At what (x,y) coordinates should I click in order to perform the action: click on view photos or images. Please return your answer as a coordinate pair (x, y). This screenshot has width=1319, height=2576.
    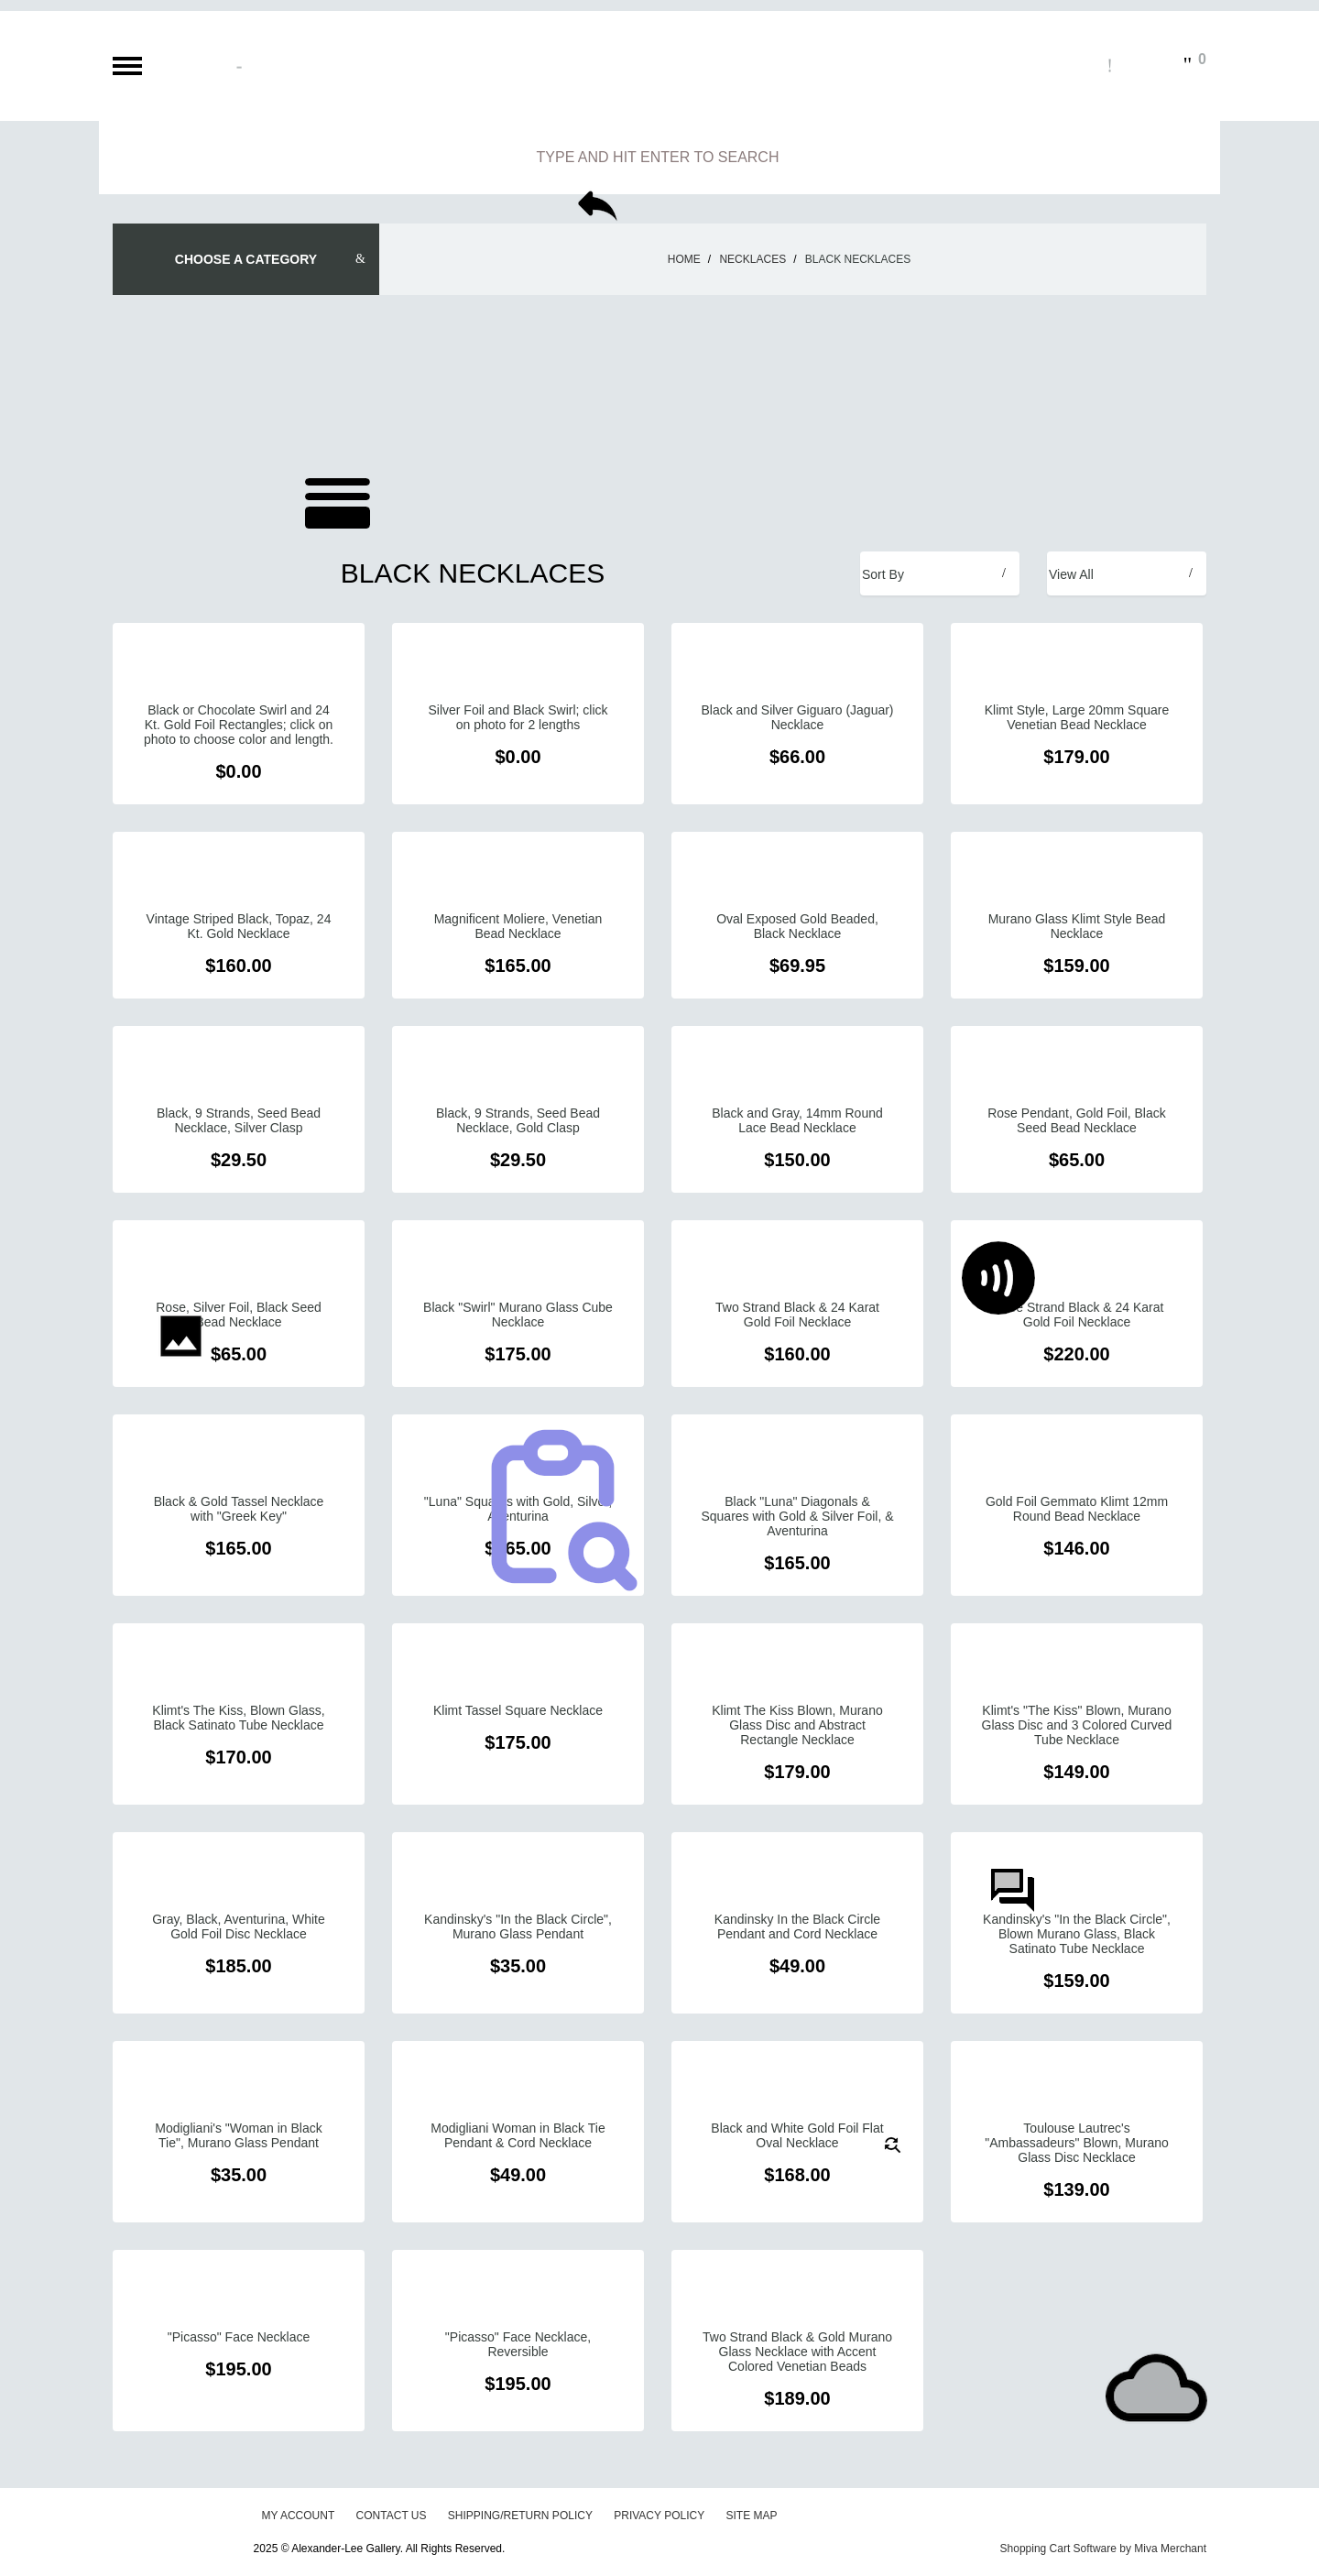
    Looking at the image, I should click on (180, 1336).